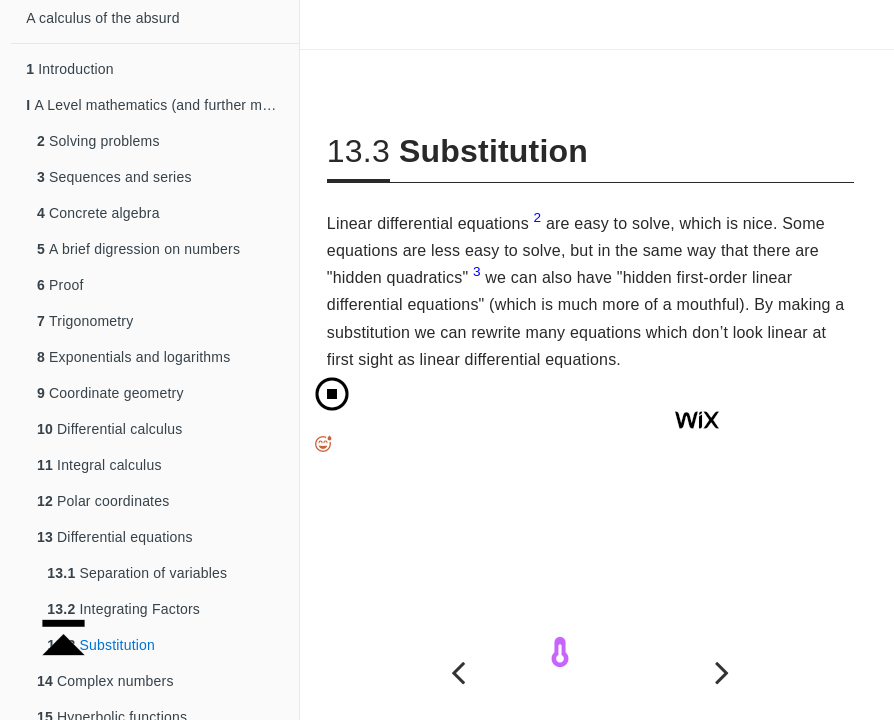  What do you see at coordinates (323, 444) in the screenshot?
I see `react with a nervous or relieved expression` at bounding box center [323, 444].